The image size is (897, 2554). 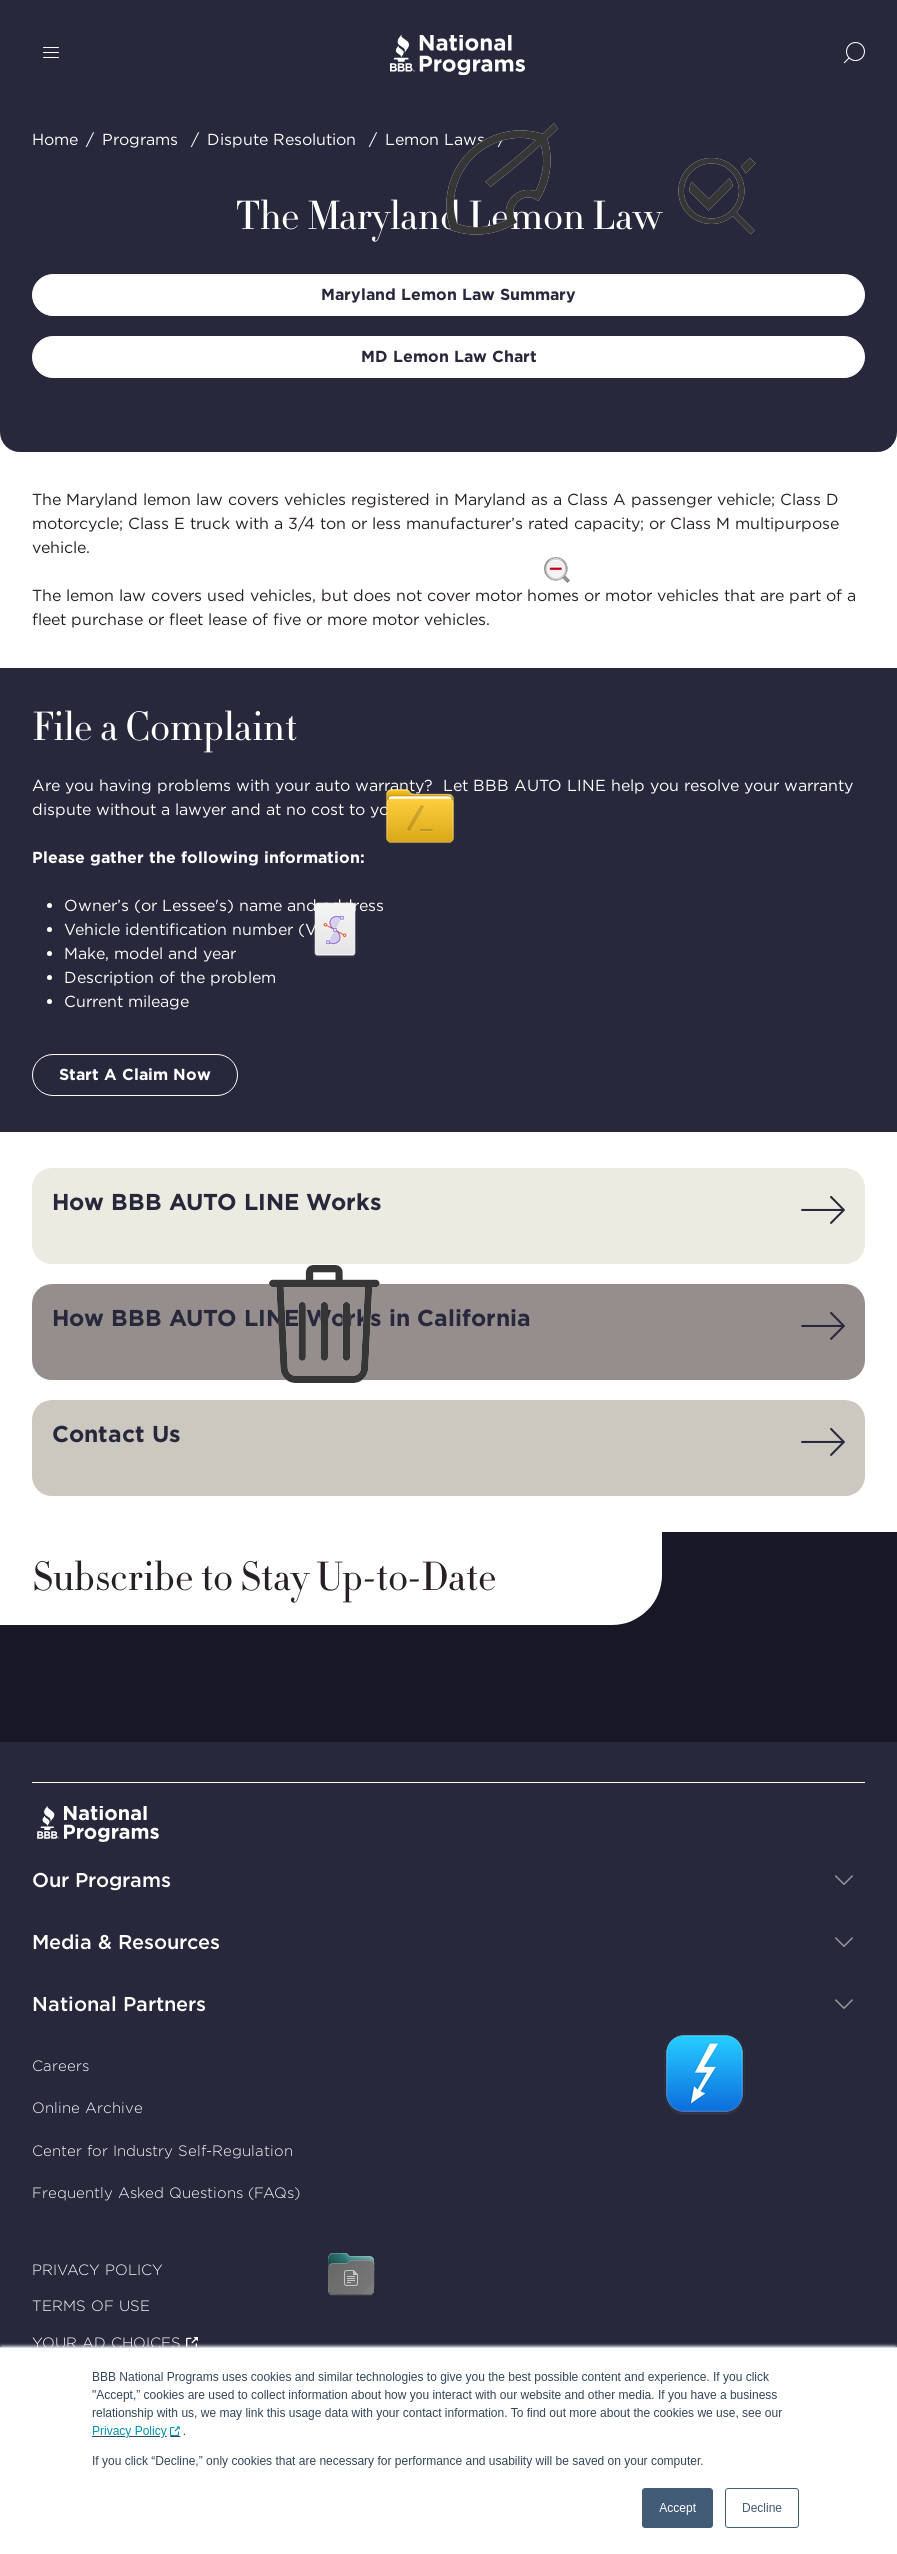 I want to click on zoom out to see more content, so click(x=557, y=570).